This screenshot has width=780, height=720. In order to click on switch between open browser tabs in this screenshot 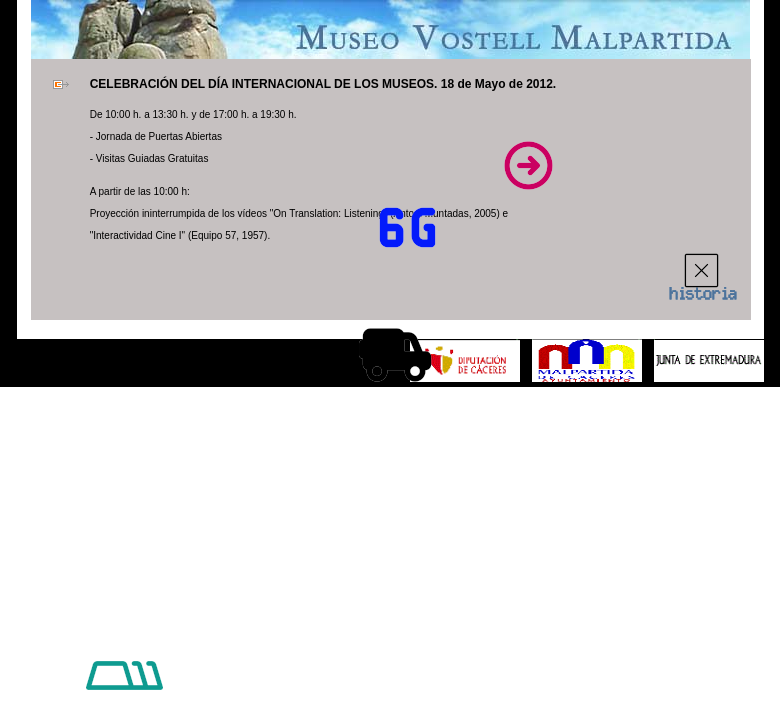, I will do `click(124, 675)`.